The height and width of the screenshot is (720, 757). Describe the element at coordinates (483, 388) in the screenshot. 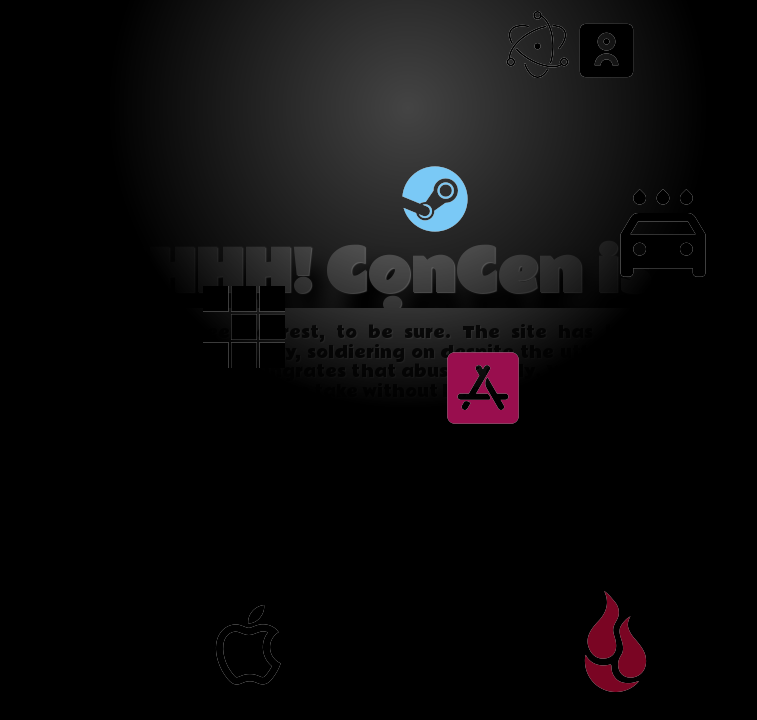

I see `open the apple app store` at that location.